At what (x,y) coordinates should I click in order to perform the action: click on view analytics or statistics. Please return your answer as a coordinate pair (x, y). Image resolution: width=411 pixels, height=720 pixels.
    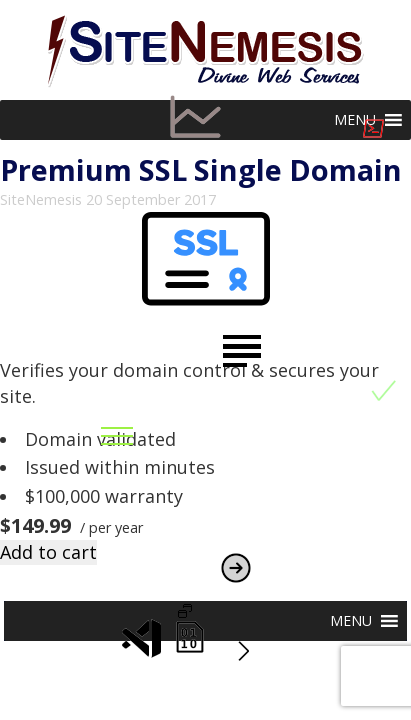
    Looking at the image, I should click on (195, 116).